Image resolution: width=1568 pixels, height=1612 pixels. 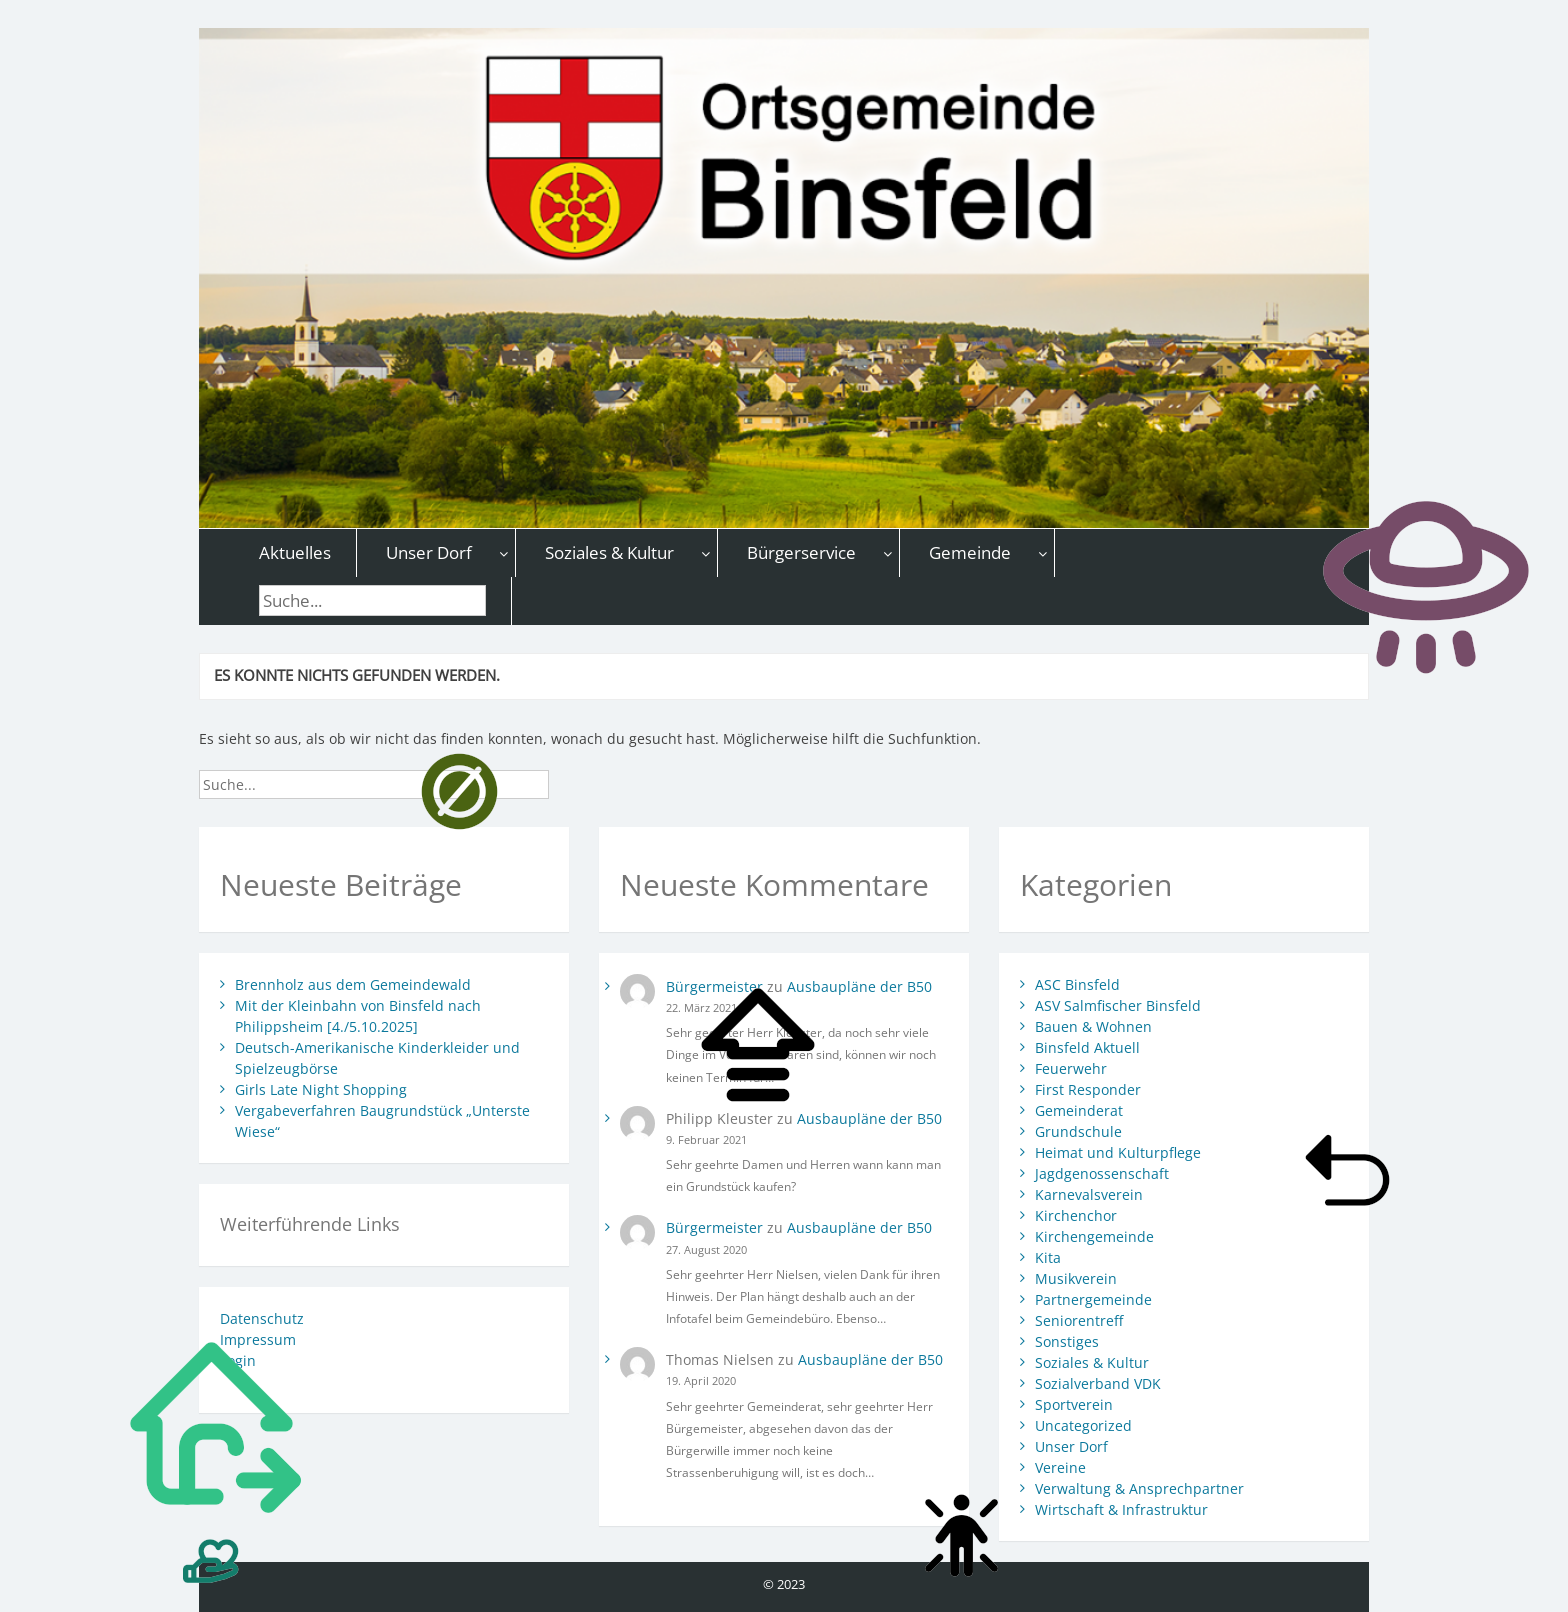 What do you see at coordinates (1426, 584) in the screenshot?
I see `access sci-fi or space-themed content` at bounding box center [1426, 584].